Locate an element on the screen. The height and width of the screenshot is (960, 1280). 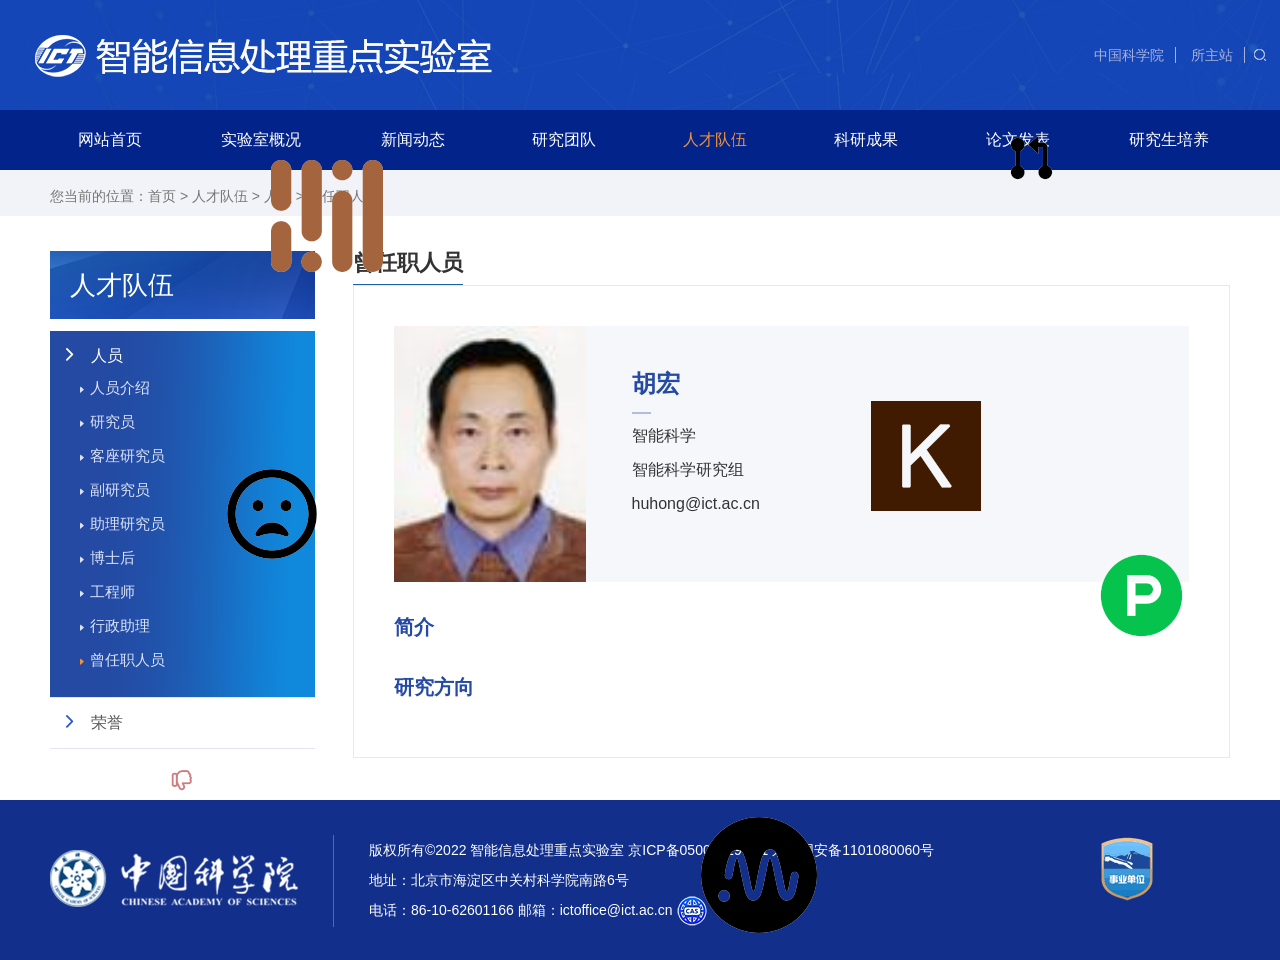
Keras deep learning framework logo is located at coordinates (926, 456).